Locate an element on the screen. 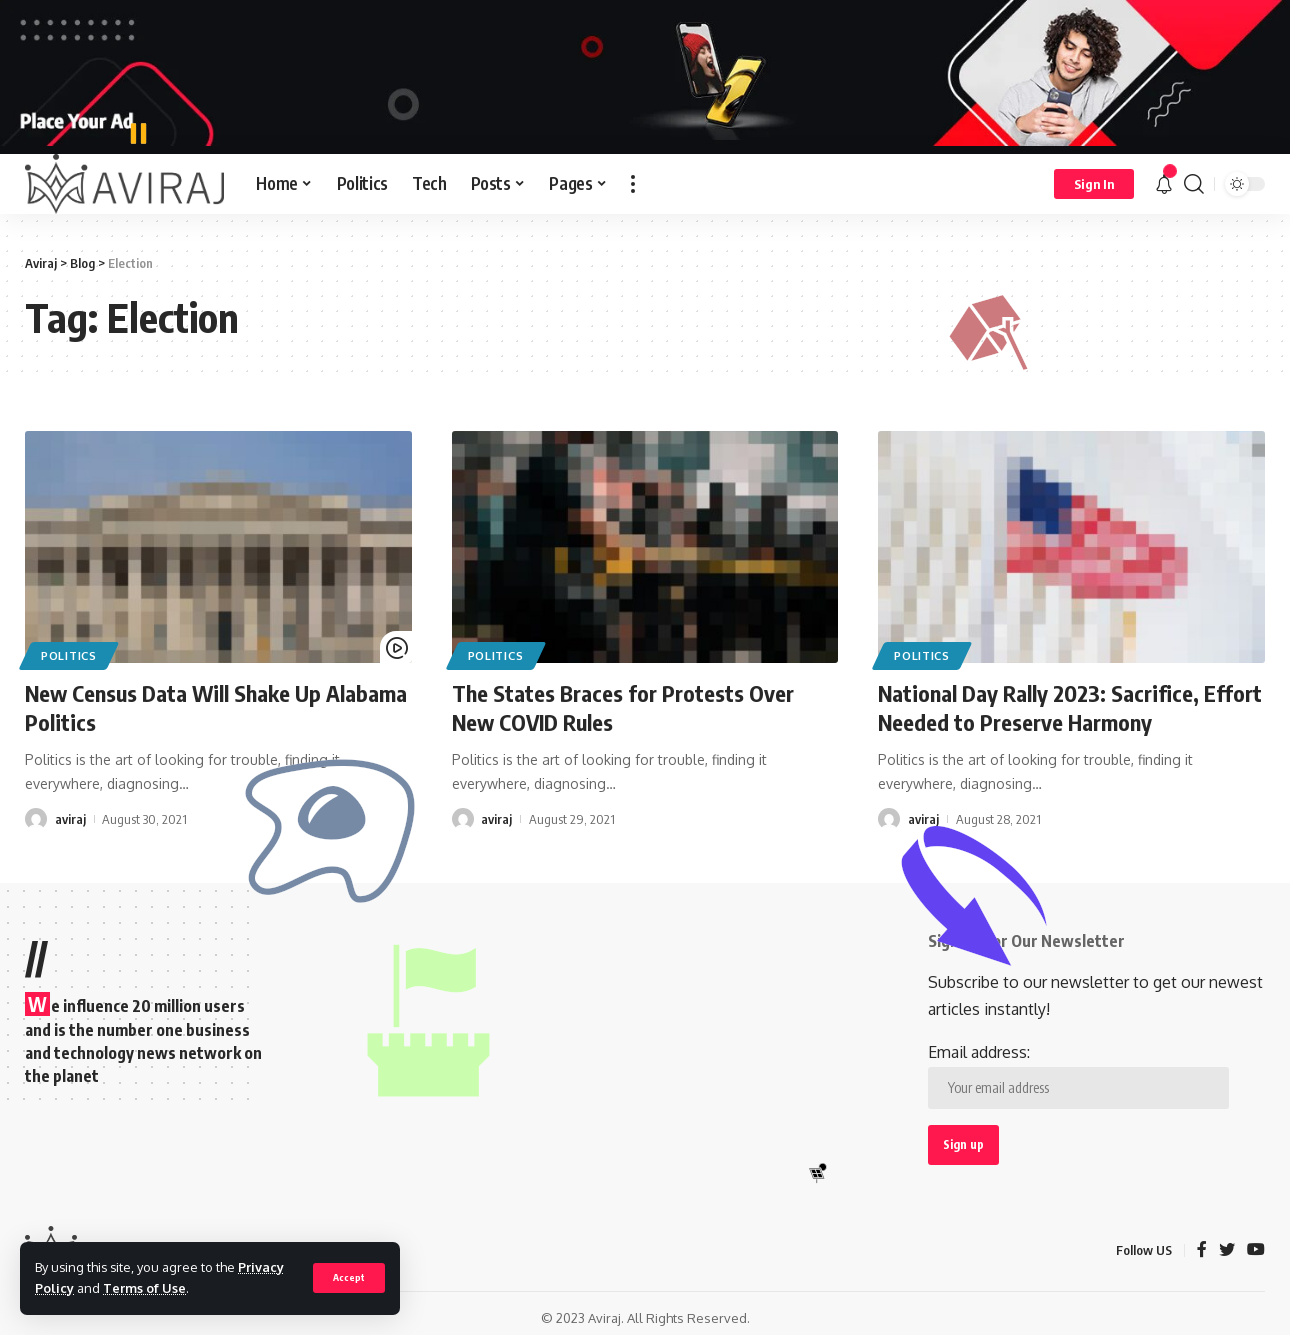 The image size is (1290, 1335). ingredient icon for cooking or recipe apps is located at coordinates (330, 823).